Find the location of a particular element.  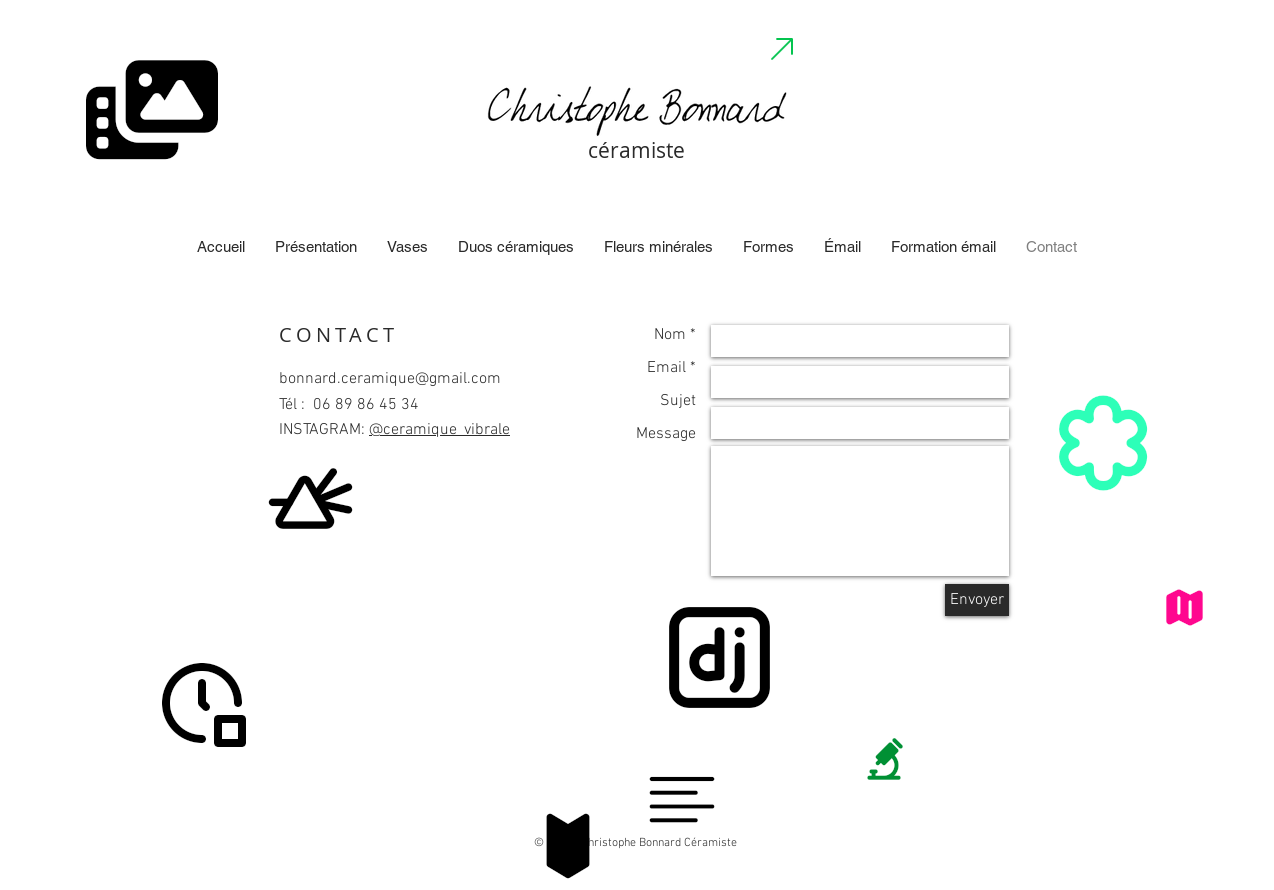

access photo and video gallery is located at coordinates (152, 113).